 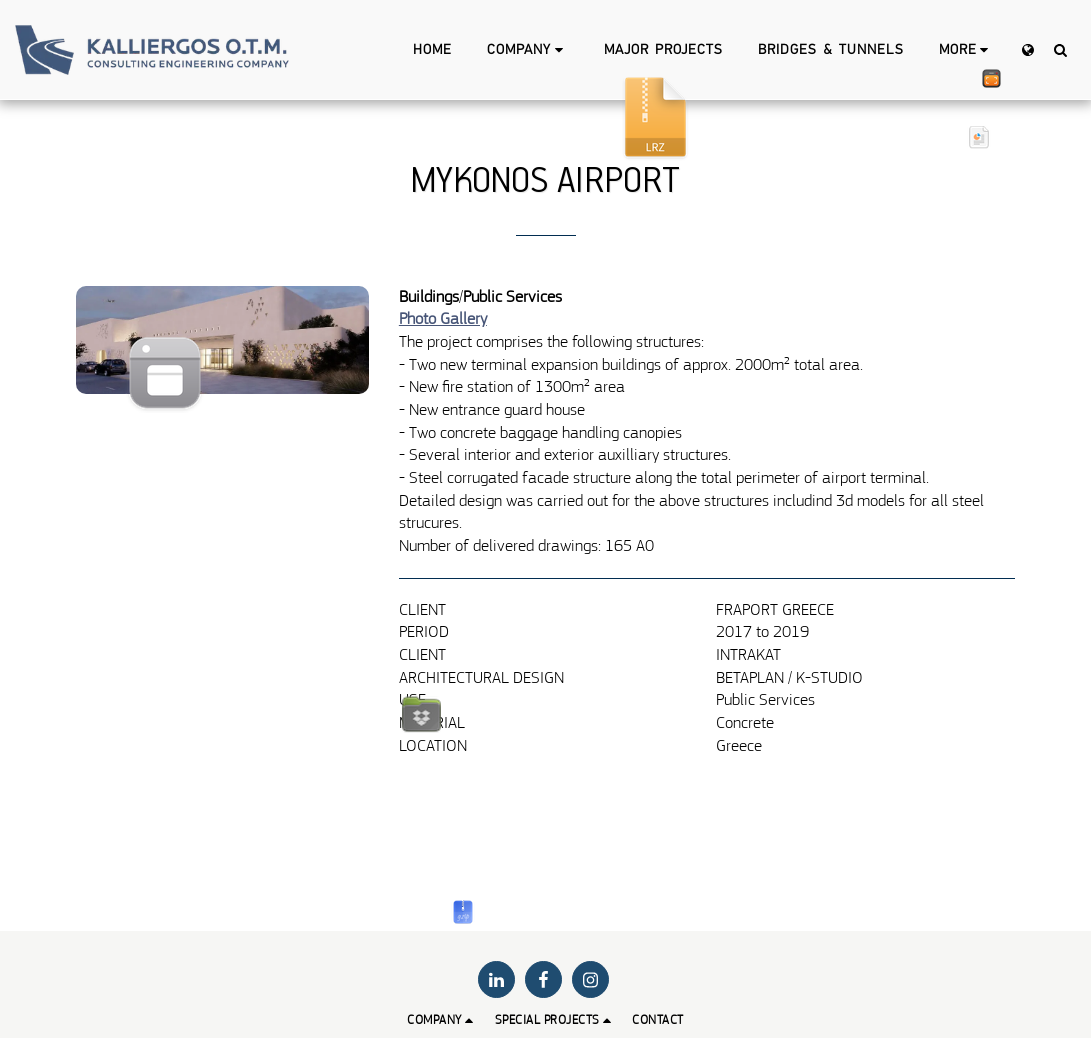 What do you see at coordinates (421, 713) in the screenshot?
I see `open your dropbox folder` at bounding box center [421, 713].